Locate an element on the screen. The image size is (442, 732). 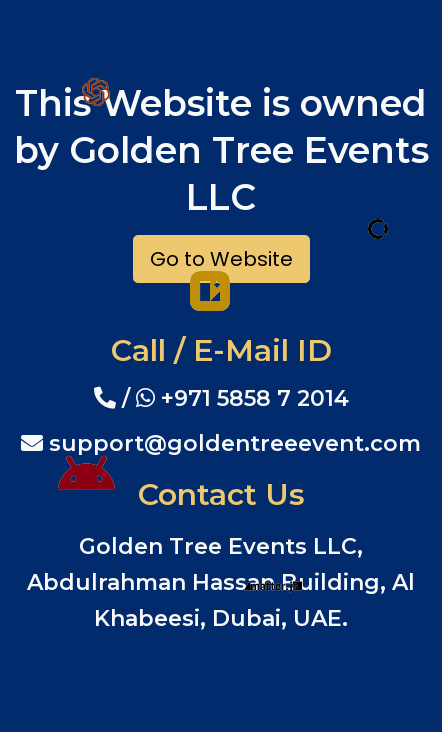
android operating system logo is located at coordinates (86, 472).